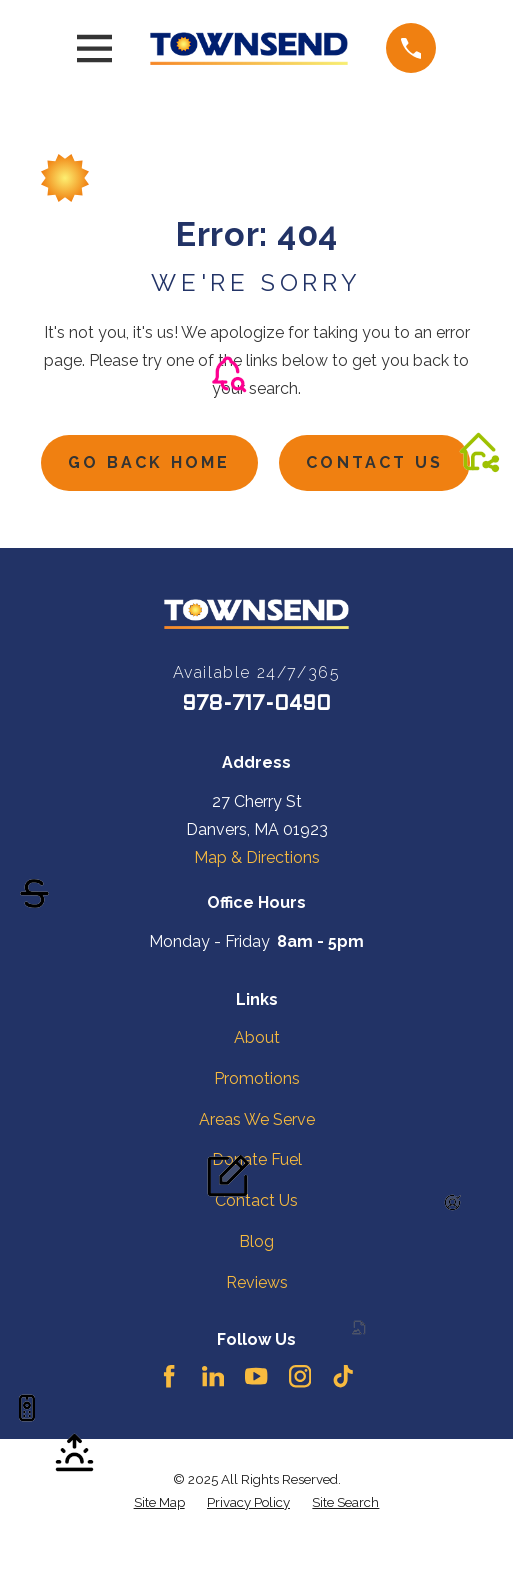 The height and width of the screenshot is (1576, 513). What do you see at coordinates (74, 1452) in the screenshot?
I see `sunrise alarm or wake-up time indicator` at bounding box center [74, 1452].